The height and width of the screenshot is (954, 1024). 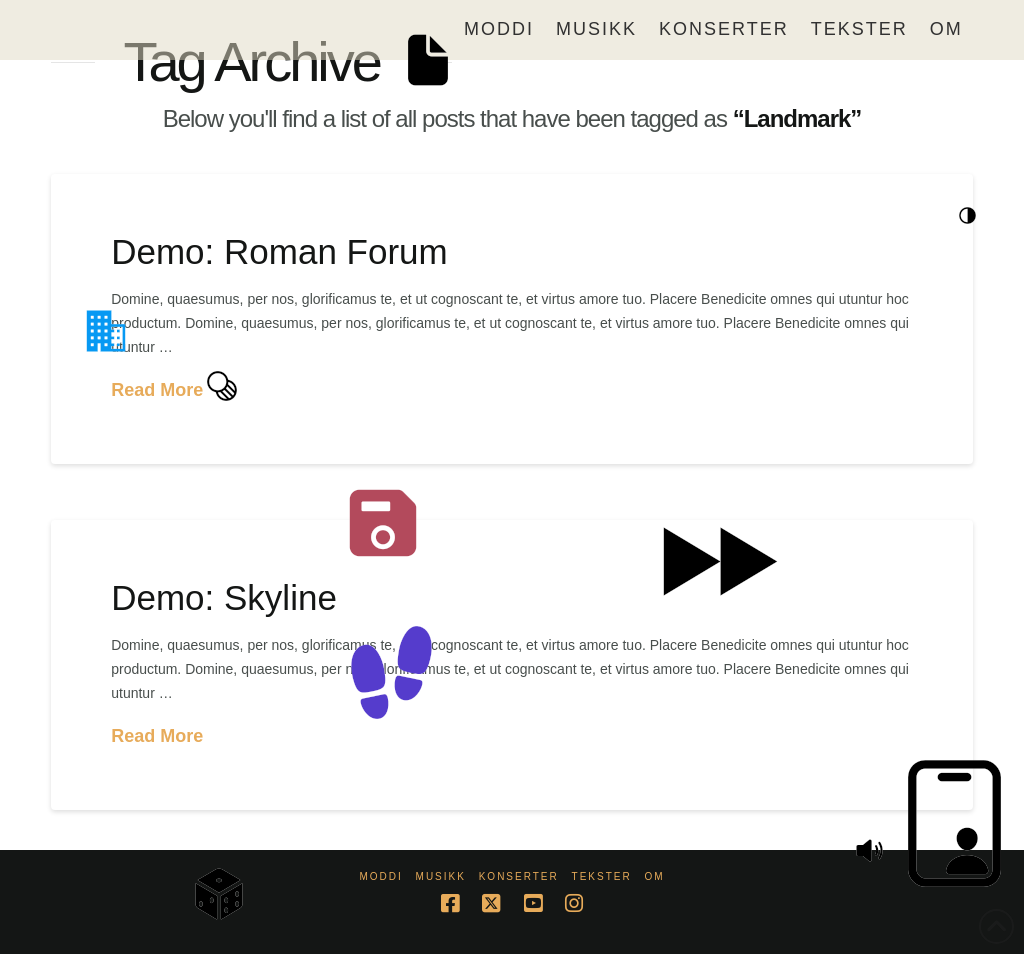 I want to click on view your profile or identity information, so click(x=954, y=823).